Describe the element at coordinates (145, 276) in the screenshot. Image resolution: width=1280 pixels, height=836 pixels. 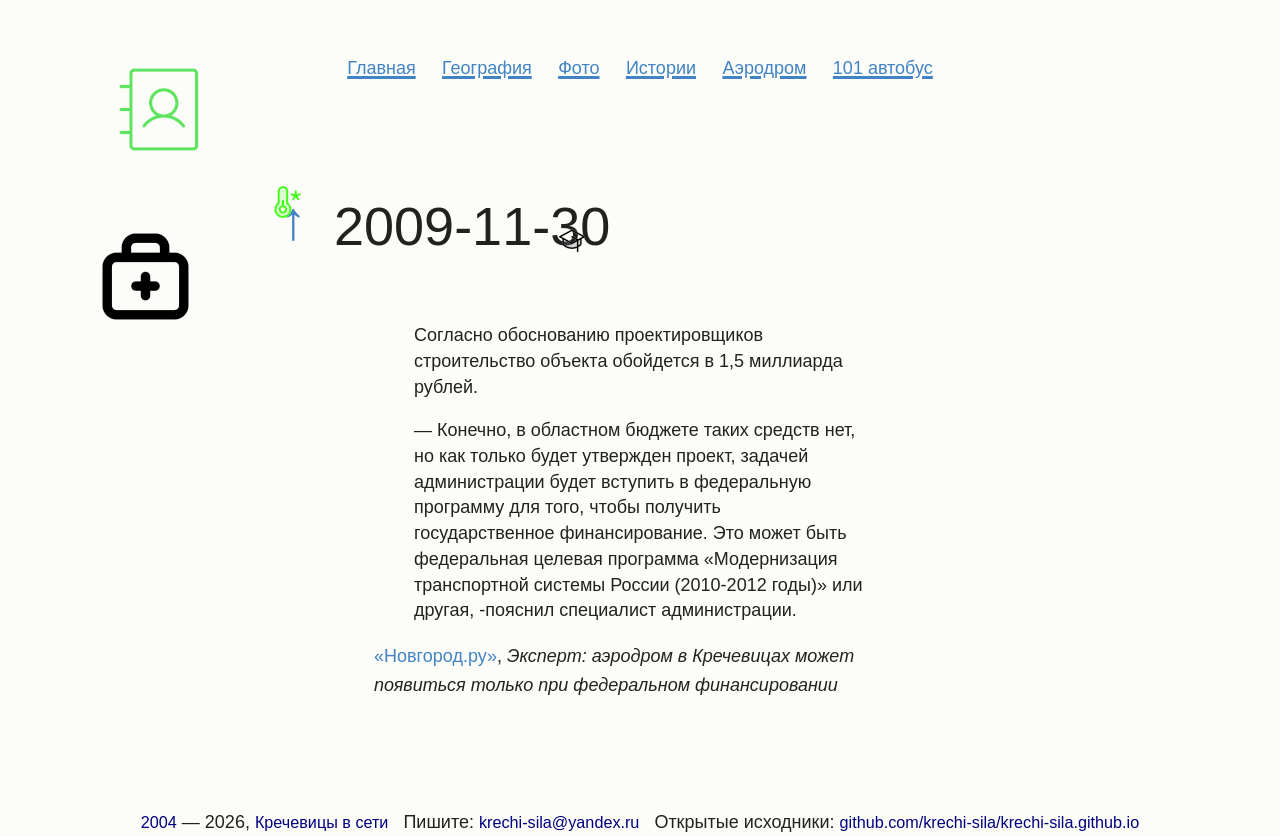
I see `access health or medical resources` at that location.